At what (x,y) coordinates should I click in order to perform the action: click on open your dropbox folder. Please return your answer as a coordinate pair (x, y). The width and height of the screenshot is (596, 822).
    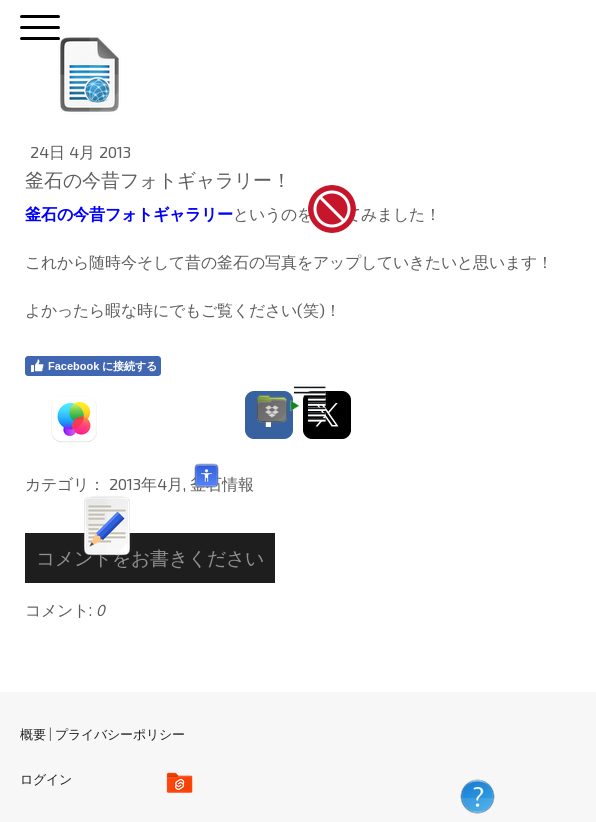
    Looking at the image, I should click on (272, 408).